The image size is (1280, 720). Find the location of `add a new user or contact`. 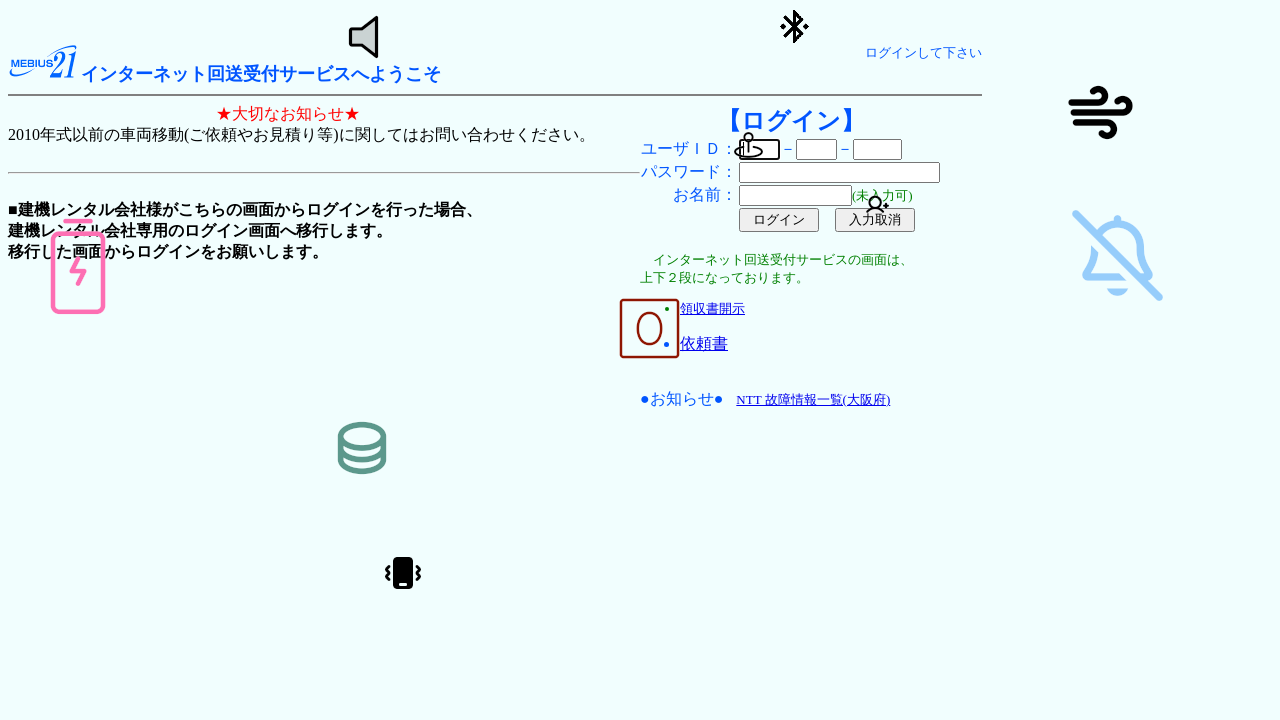

add a new user or contact is located at coordinates (877, 205).